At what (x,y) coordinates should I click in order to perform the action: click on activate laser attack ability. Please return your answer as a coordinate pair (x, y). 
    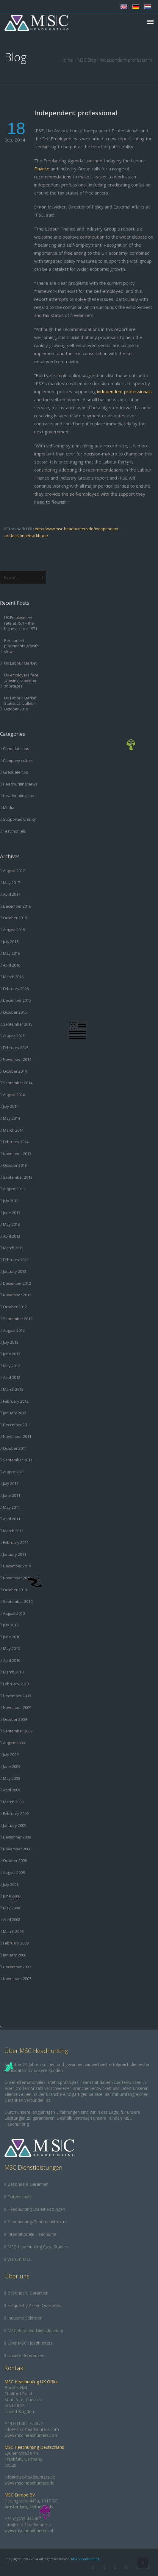
    Looking at the image, I should click on (35, 1581).